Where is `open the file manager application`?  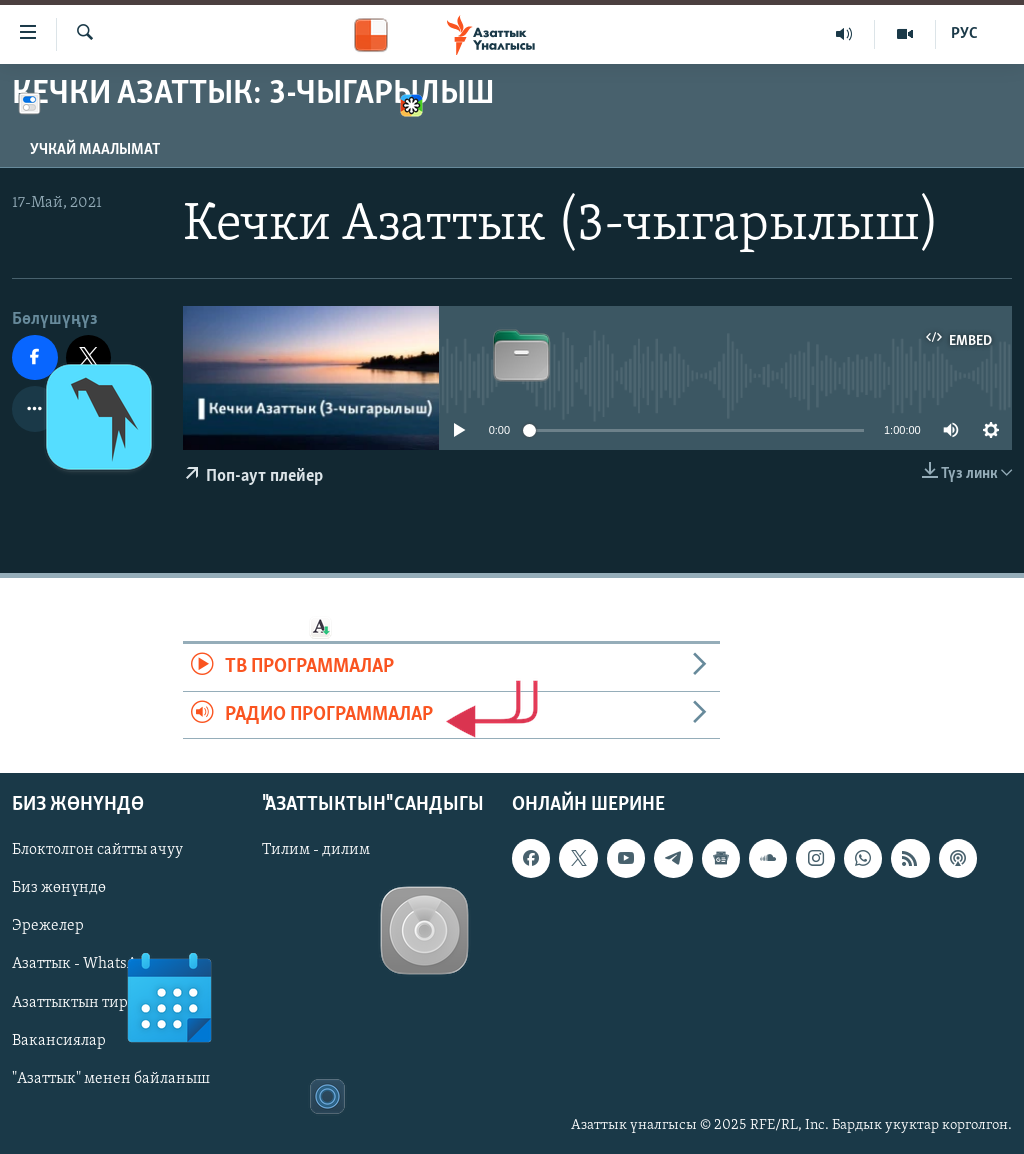
open the file manager application is located at coordinates (521, 355).